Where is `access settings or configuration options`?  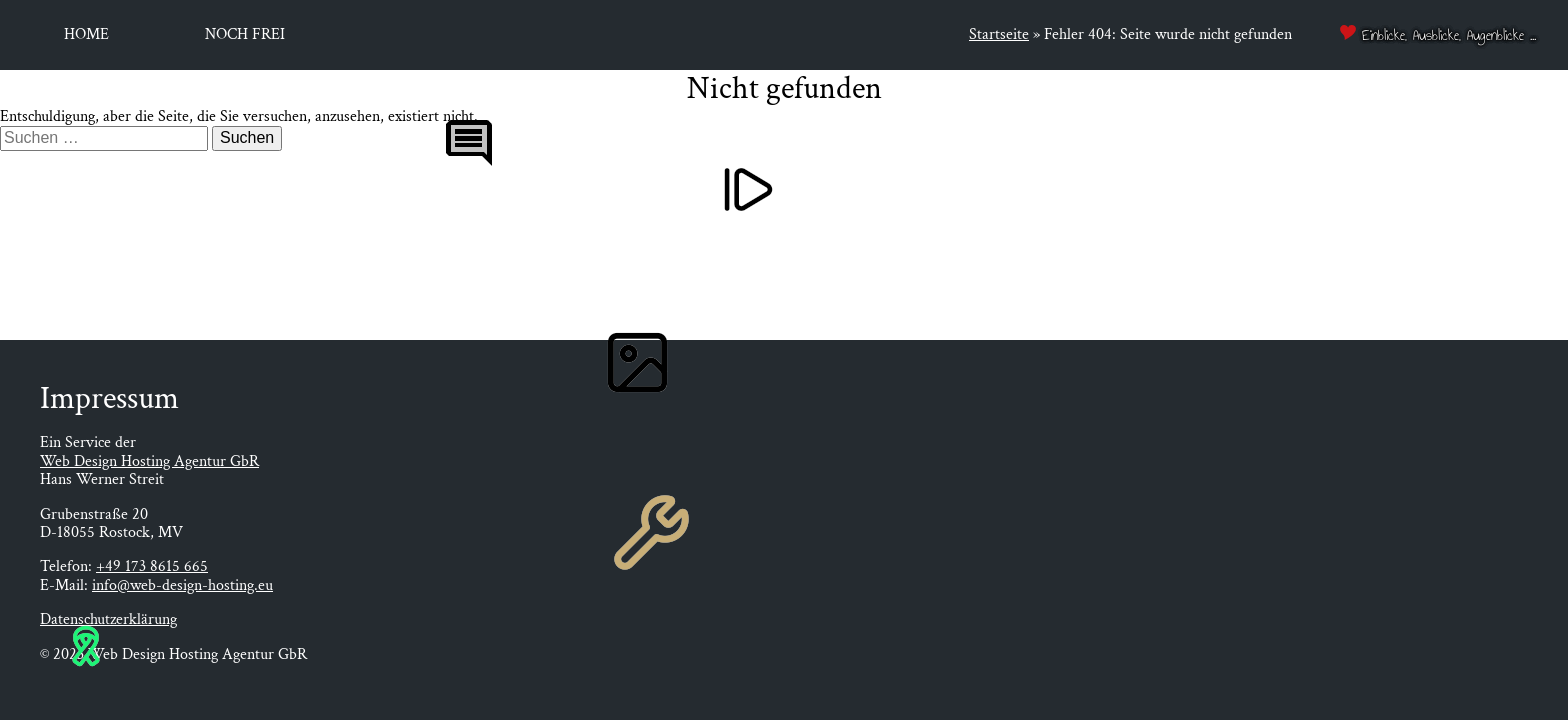
access settings or configuration options is located at coordinates (651, 532).